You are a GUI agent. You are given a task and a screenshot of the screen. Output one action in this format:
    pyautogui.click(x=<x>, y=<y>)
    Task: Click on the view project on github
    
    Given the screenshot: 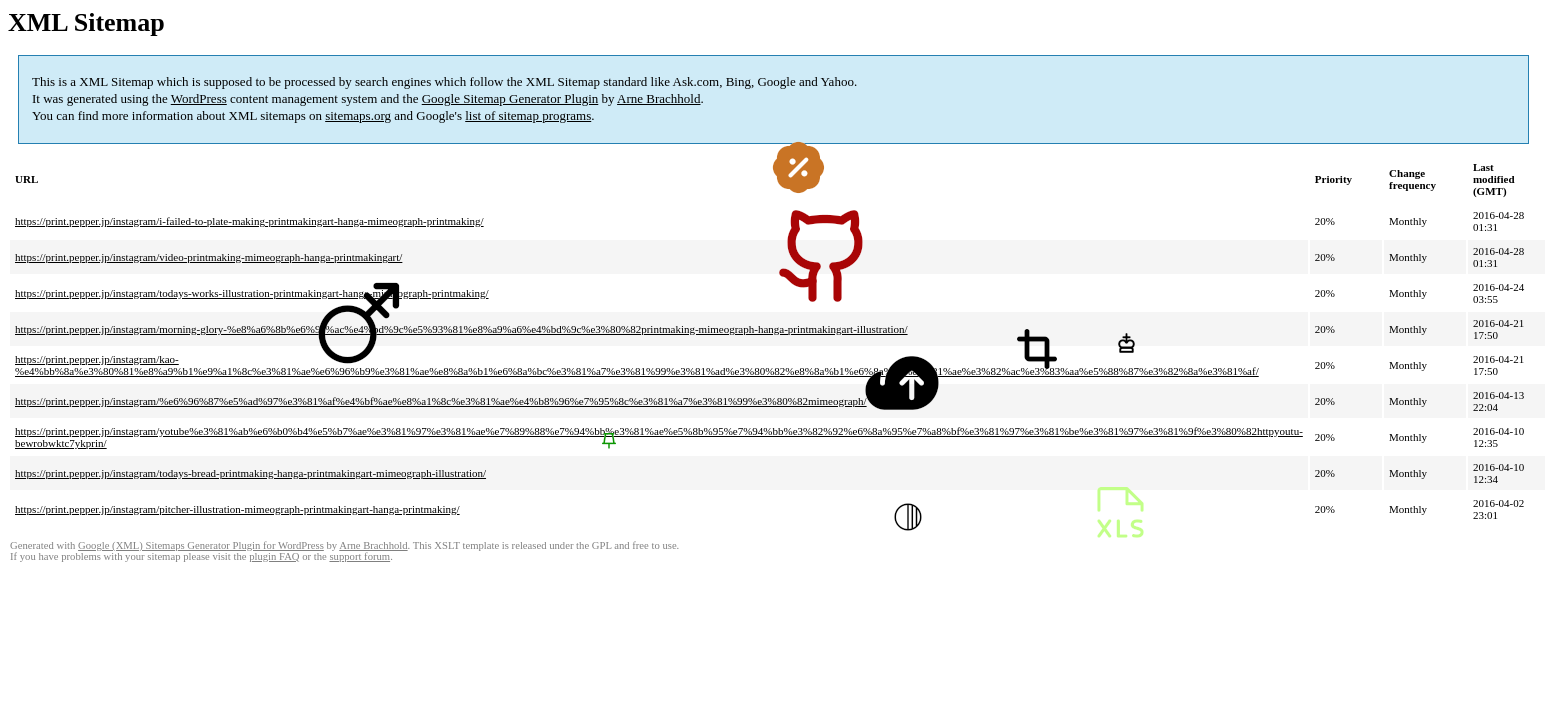 What is the action you would take?
    pyautogui.click(x=825, y=256)
    